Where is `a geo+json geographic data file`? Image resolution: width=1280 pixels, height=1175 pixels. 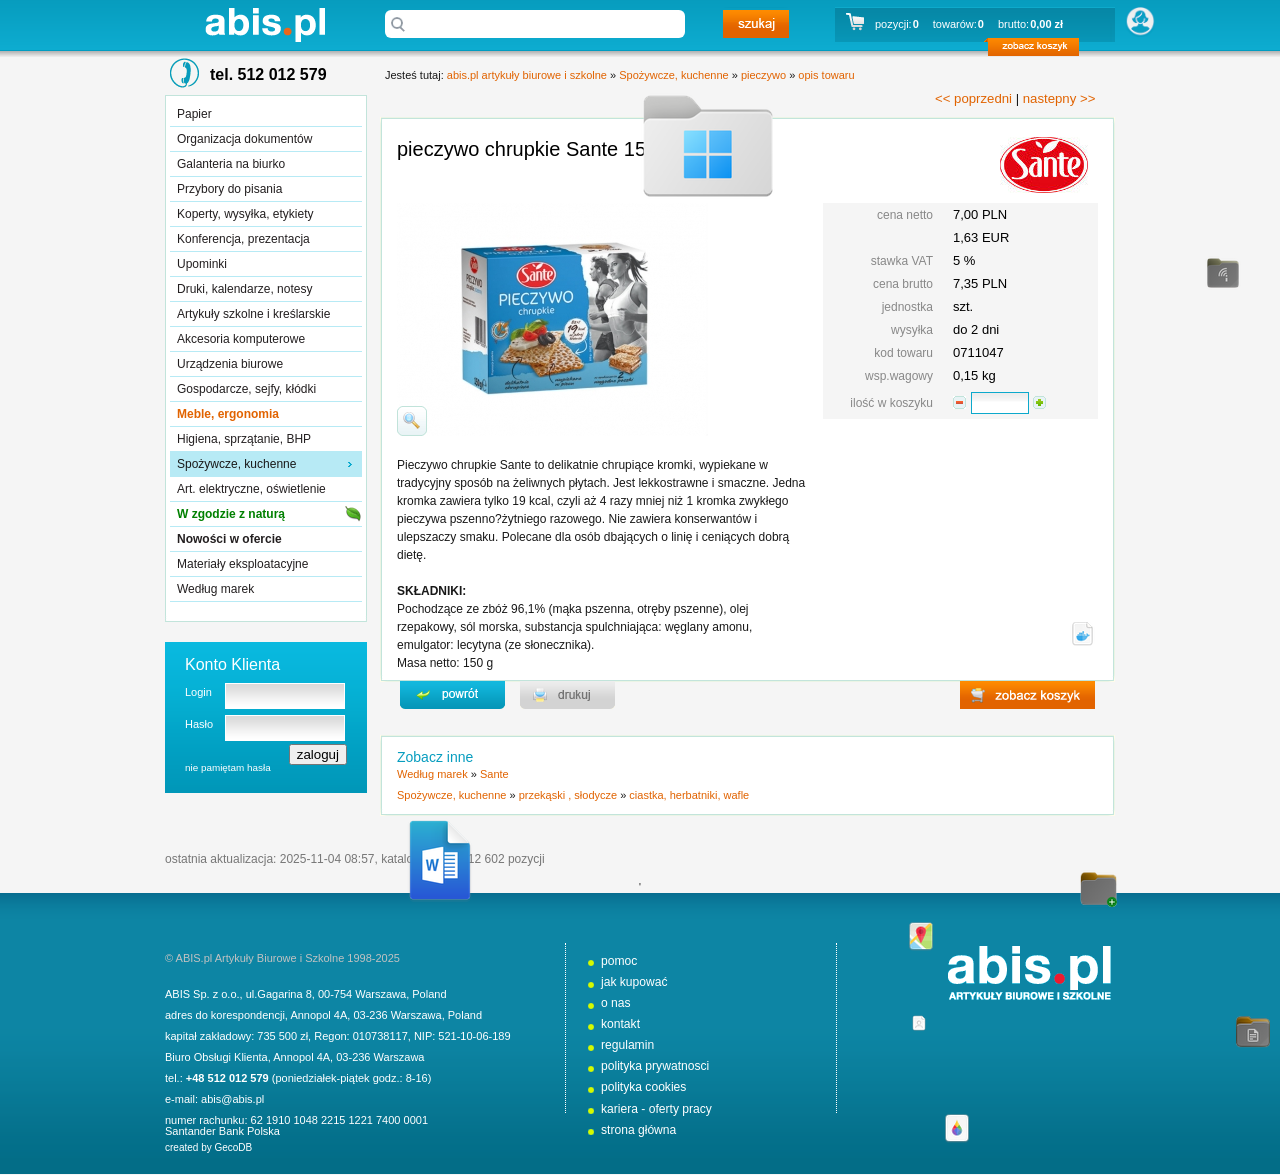 a geo+json geographic data file is located at coordinates (921, 936).